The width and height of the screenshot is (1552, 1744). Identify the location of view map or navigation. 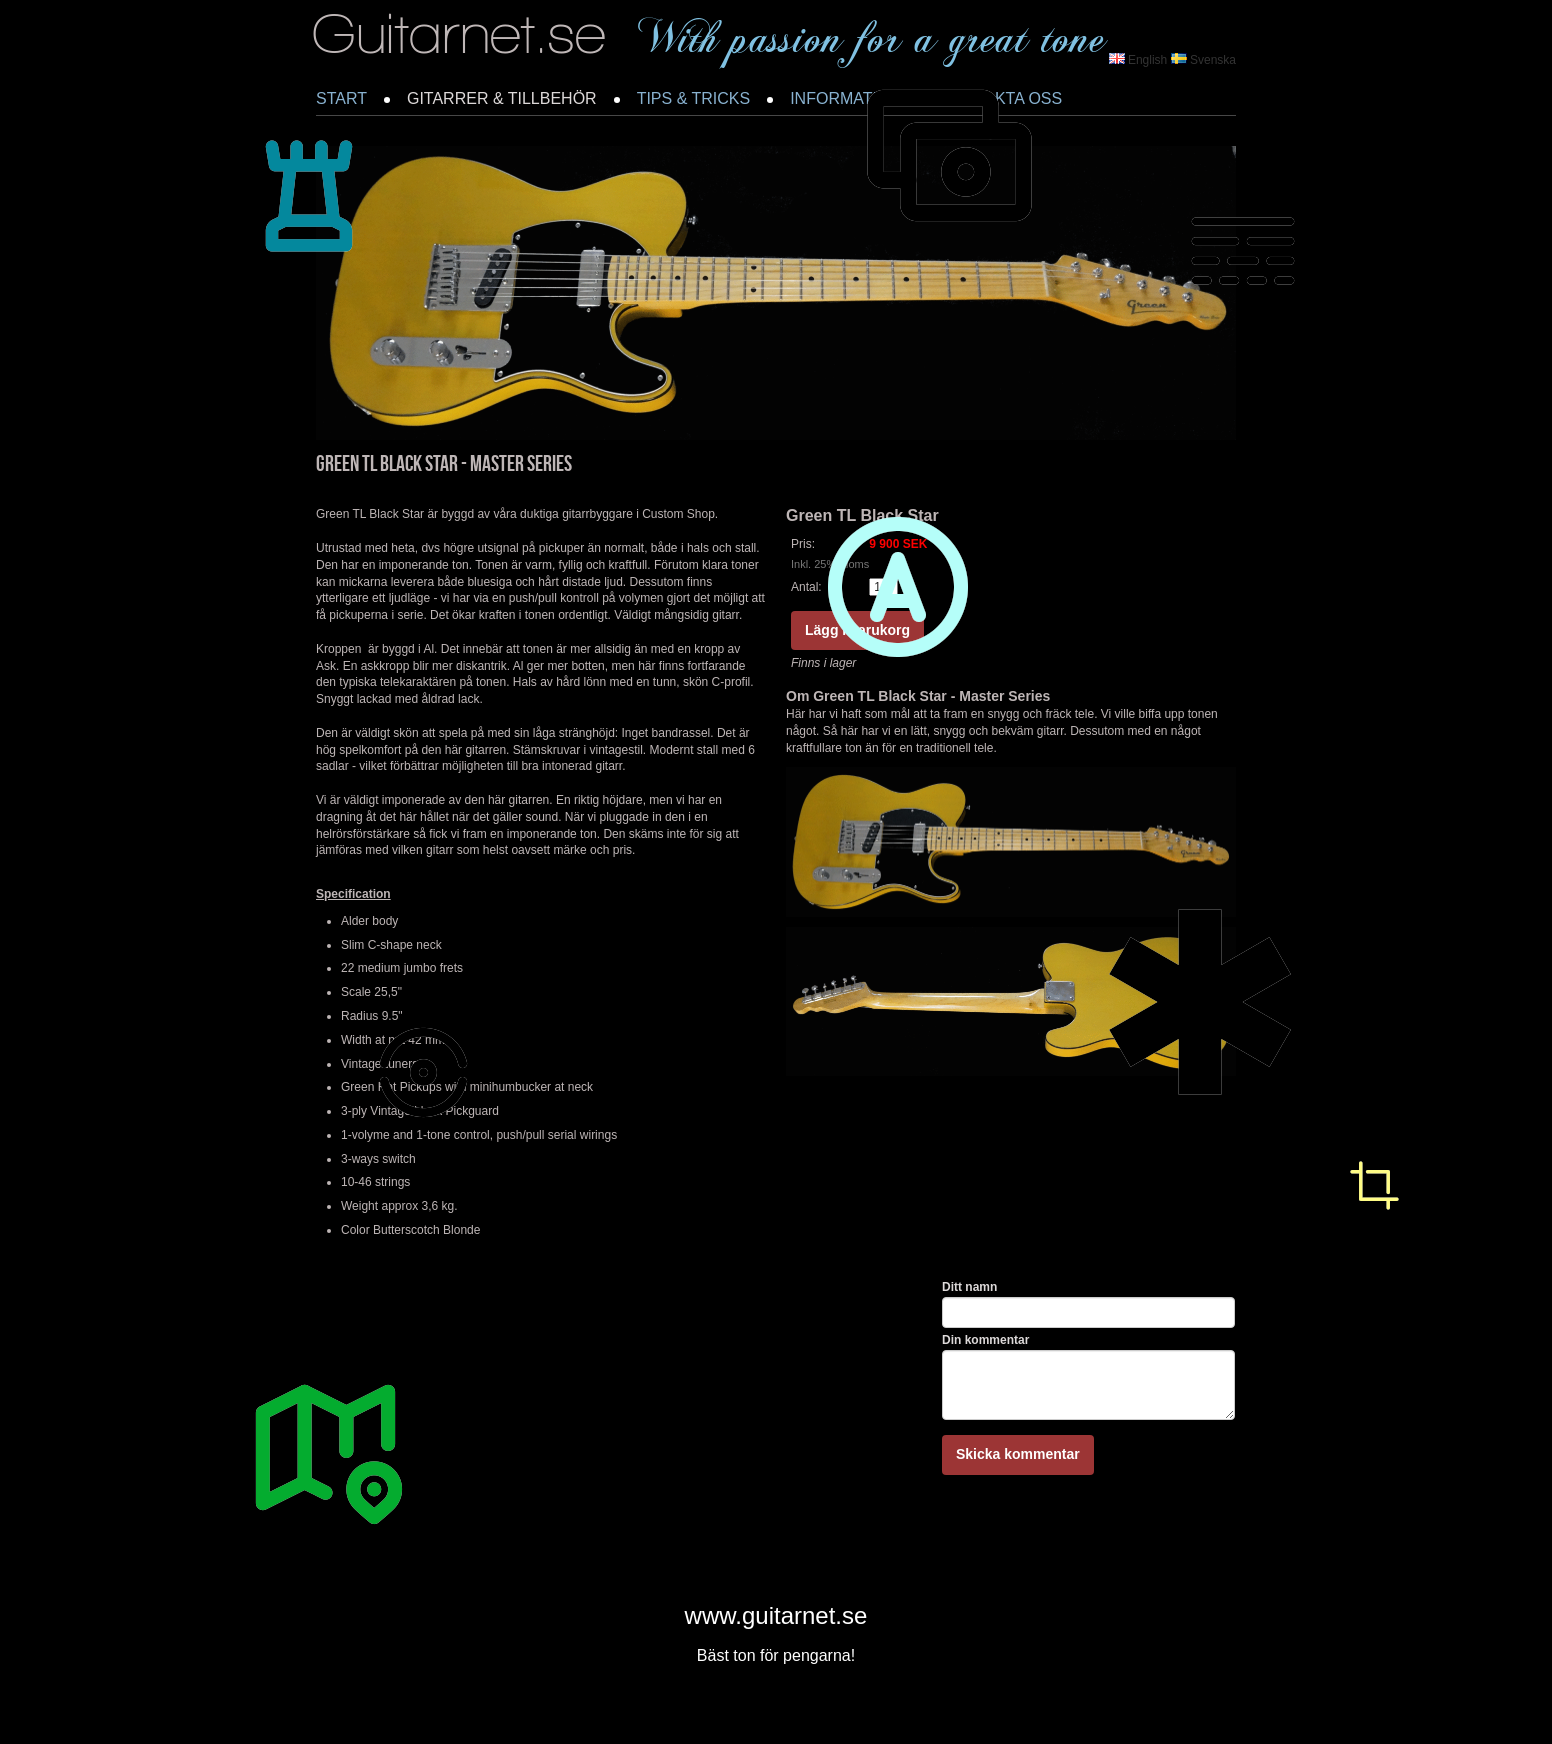
(325, 1447).